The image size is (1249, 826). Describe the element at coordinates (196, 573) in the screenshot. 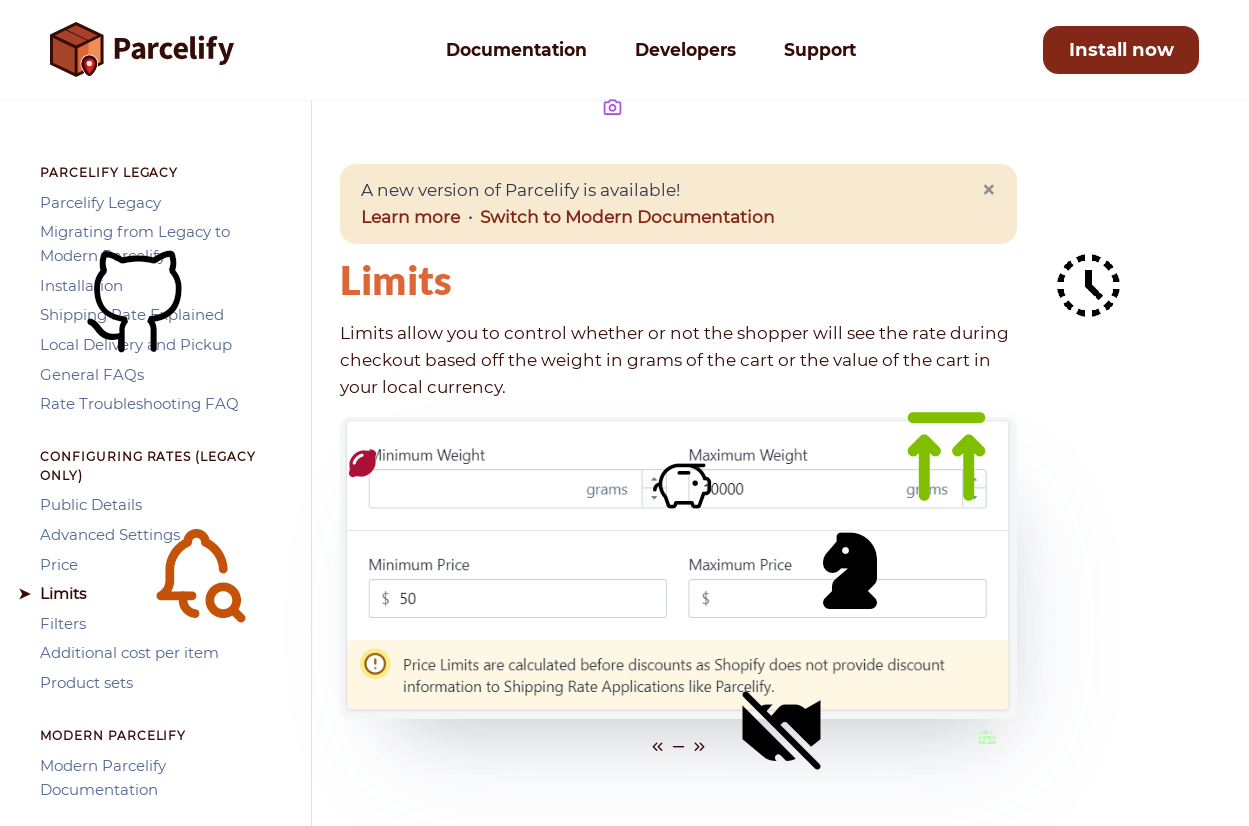

I see `search through your notifications` at that location.